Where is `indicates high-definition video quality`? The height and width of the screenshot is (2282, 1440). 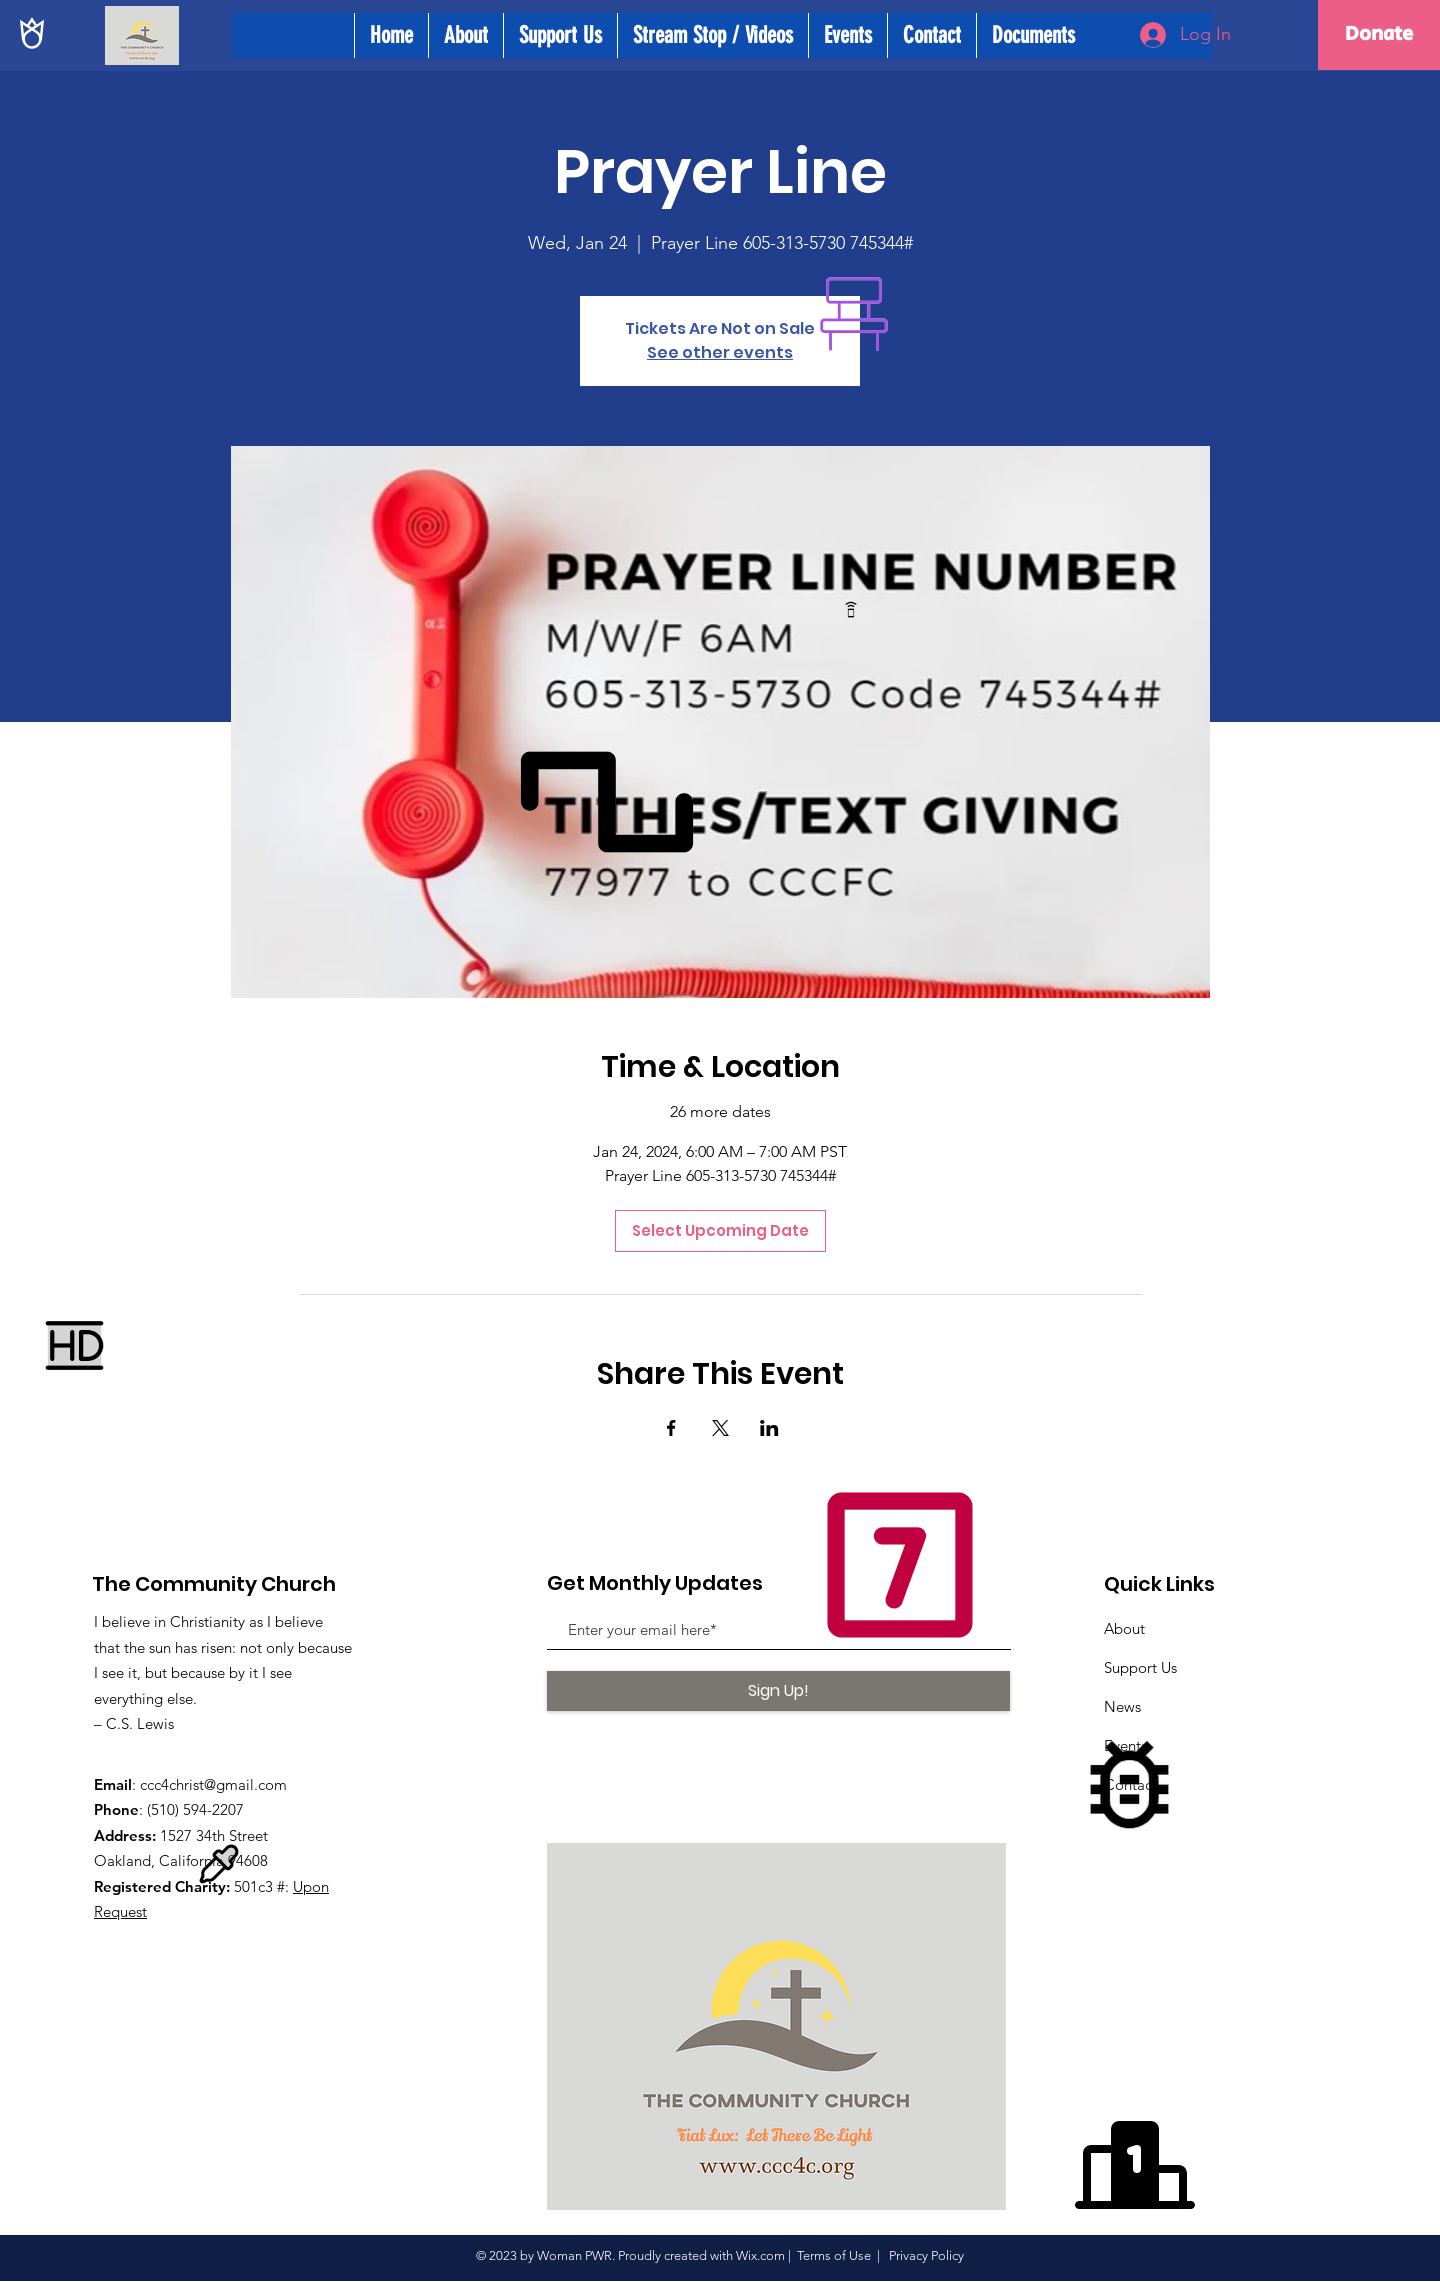 indicates high-definition video quality is located at coordinates (74, 1345).